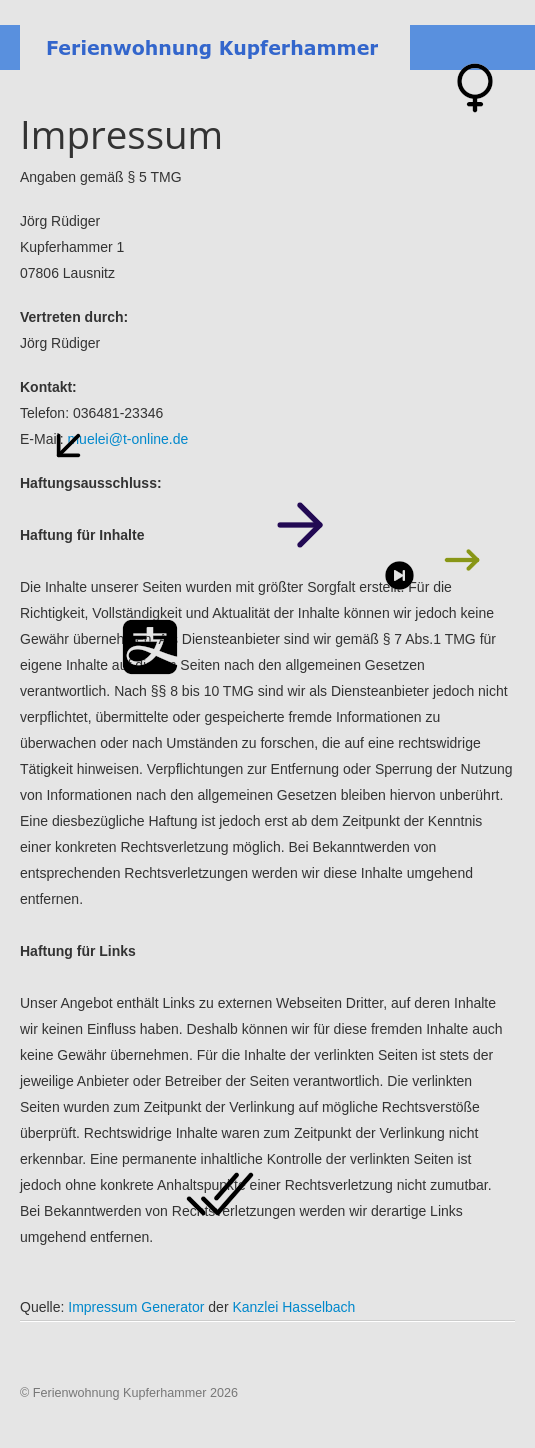  Describe the element at coordinates (150, 647) in the screenshot. I see `pay with Alipay` at that location.